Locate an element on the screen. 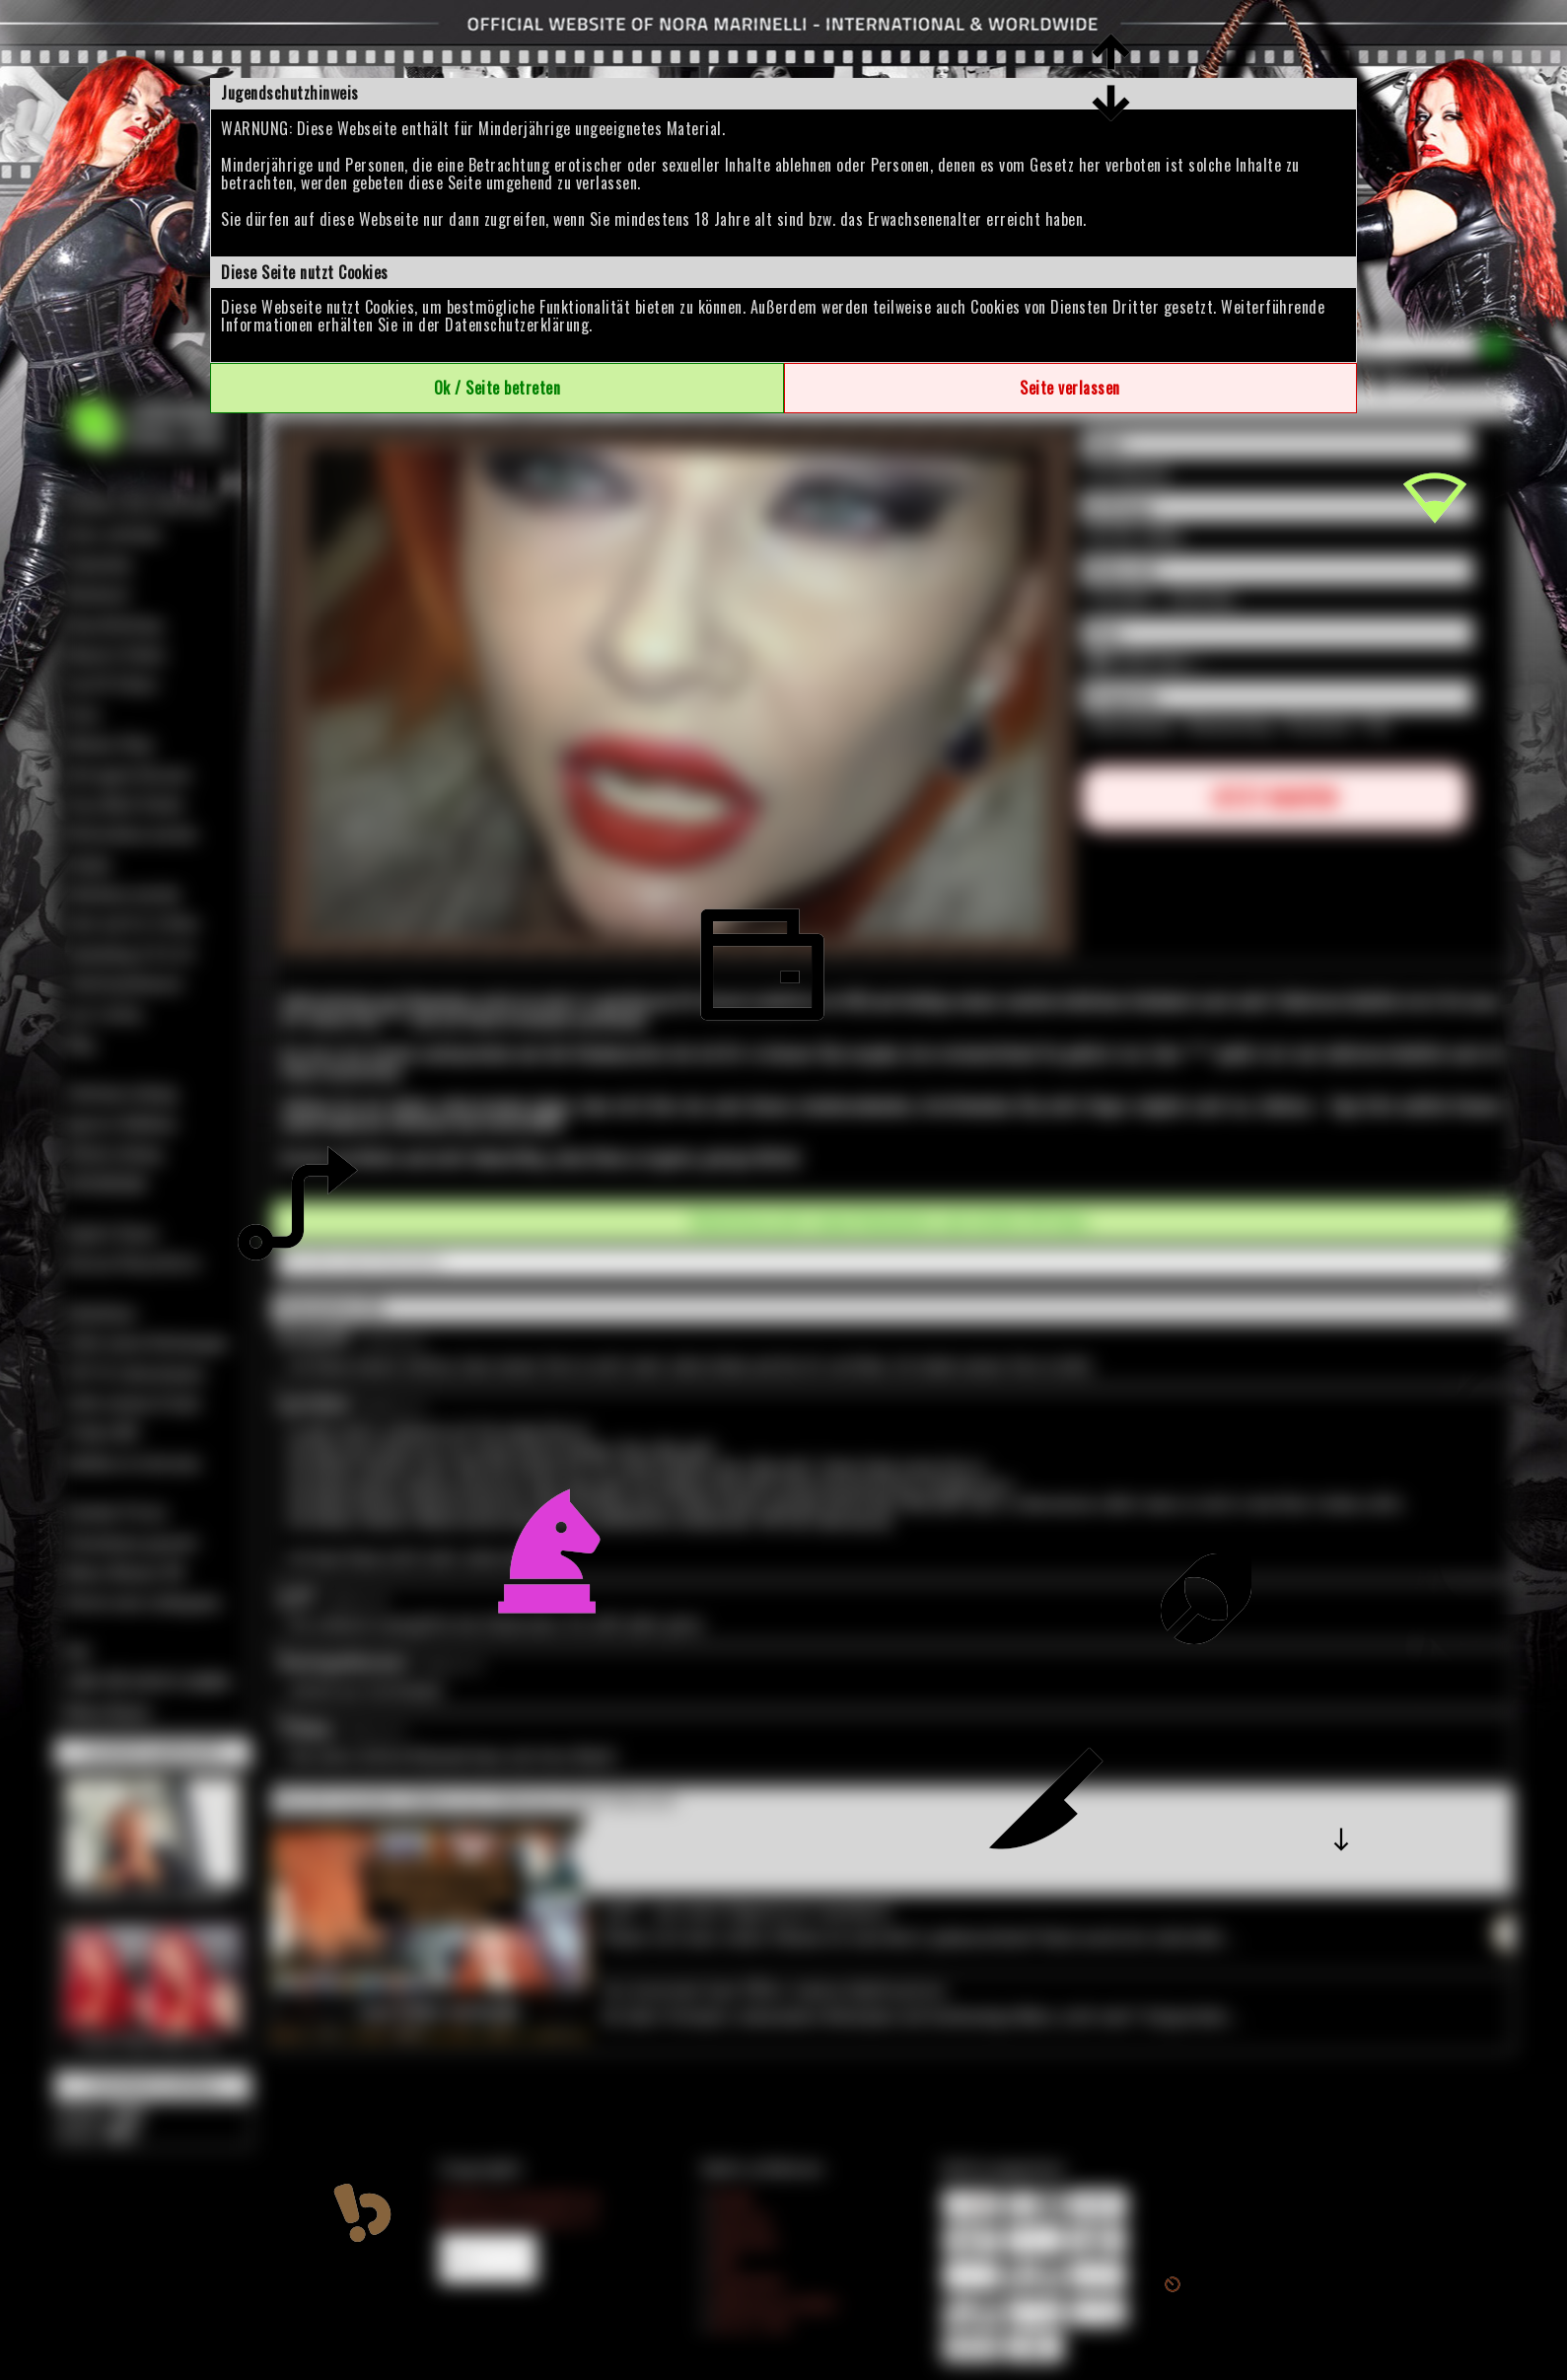 The height and width of the screenshot is (2380, 1567). scroll down for more content is located at coordinates (1341, 1839).